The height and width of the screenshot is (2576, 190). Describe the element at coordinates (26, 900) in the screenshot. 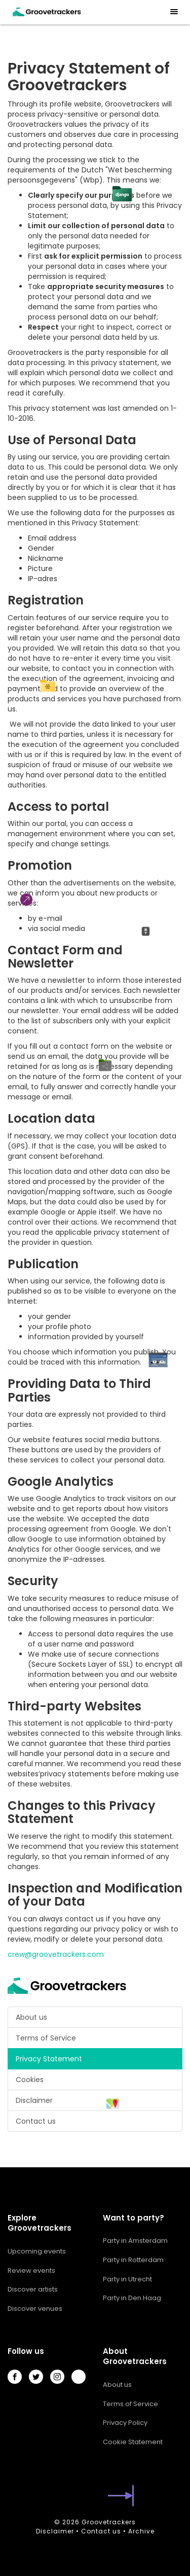

I see `indicates a symbolic link or shortcut to another file` at that location.